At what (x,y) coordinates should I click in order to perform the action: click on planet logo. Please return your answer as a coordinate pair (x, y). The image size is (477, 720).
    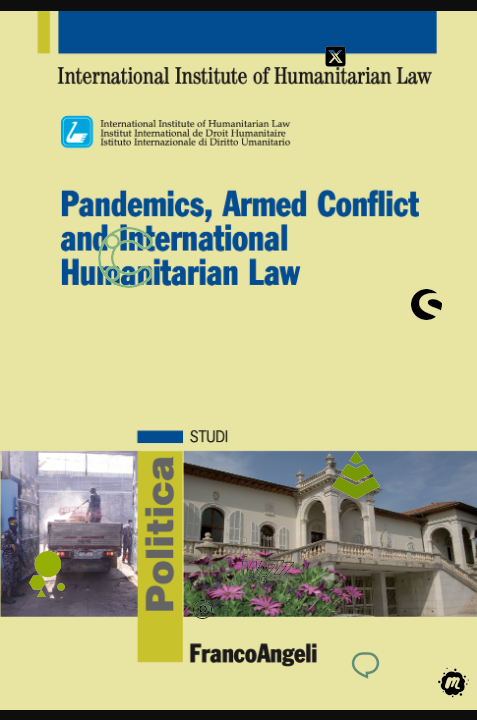
    Looking at the image, I should click on (202, 609).